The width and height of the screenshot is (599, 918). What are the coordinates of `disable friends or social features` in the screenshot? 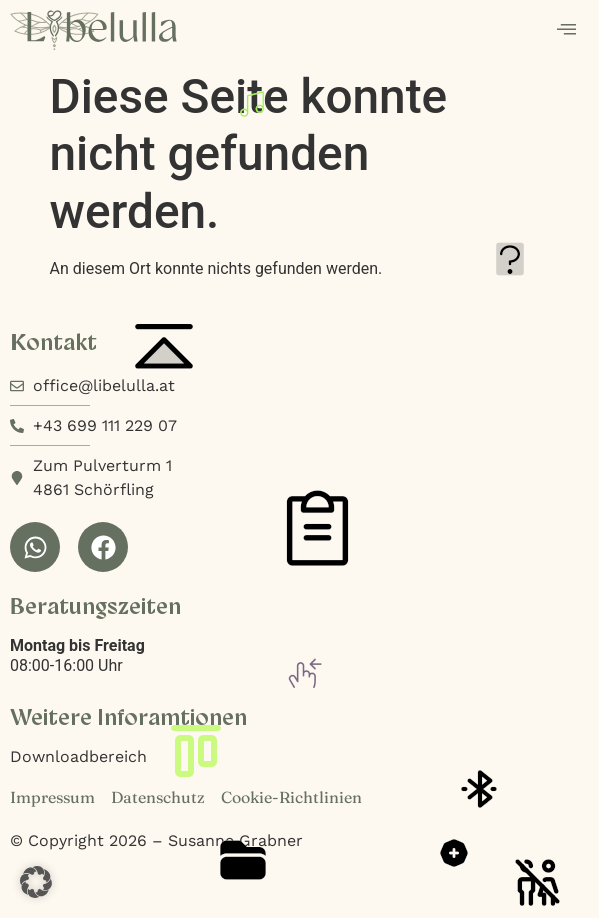 It's located at (537, 881).